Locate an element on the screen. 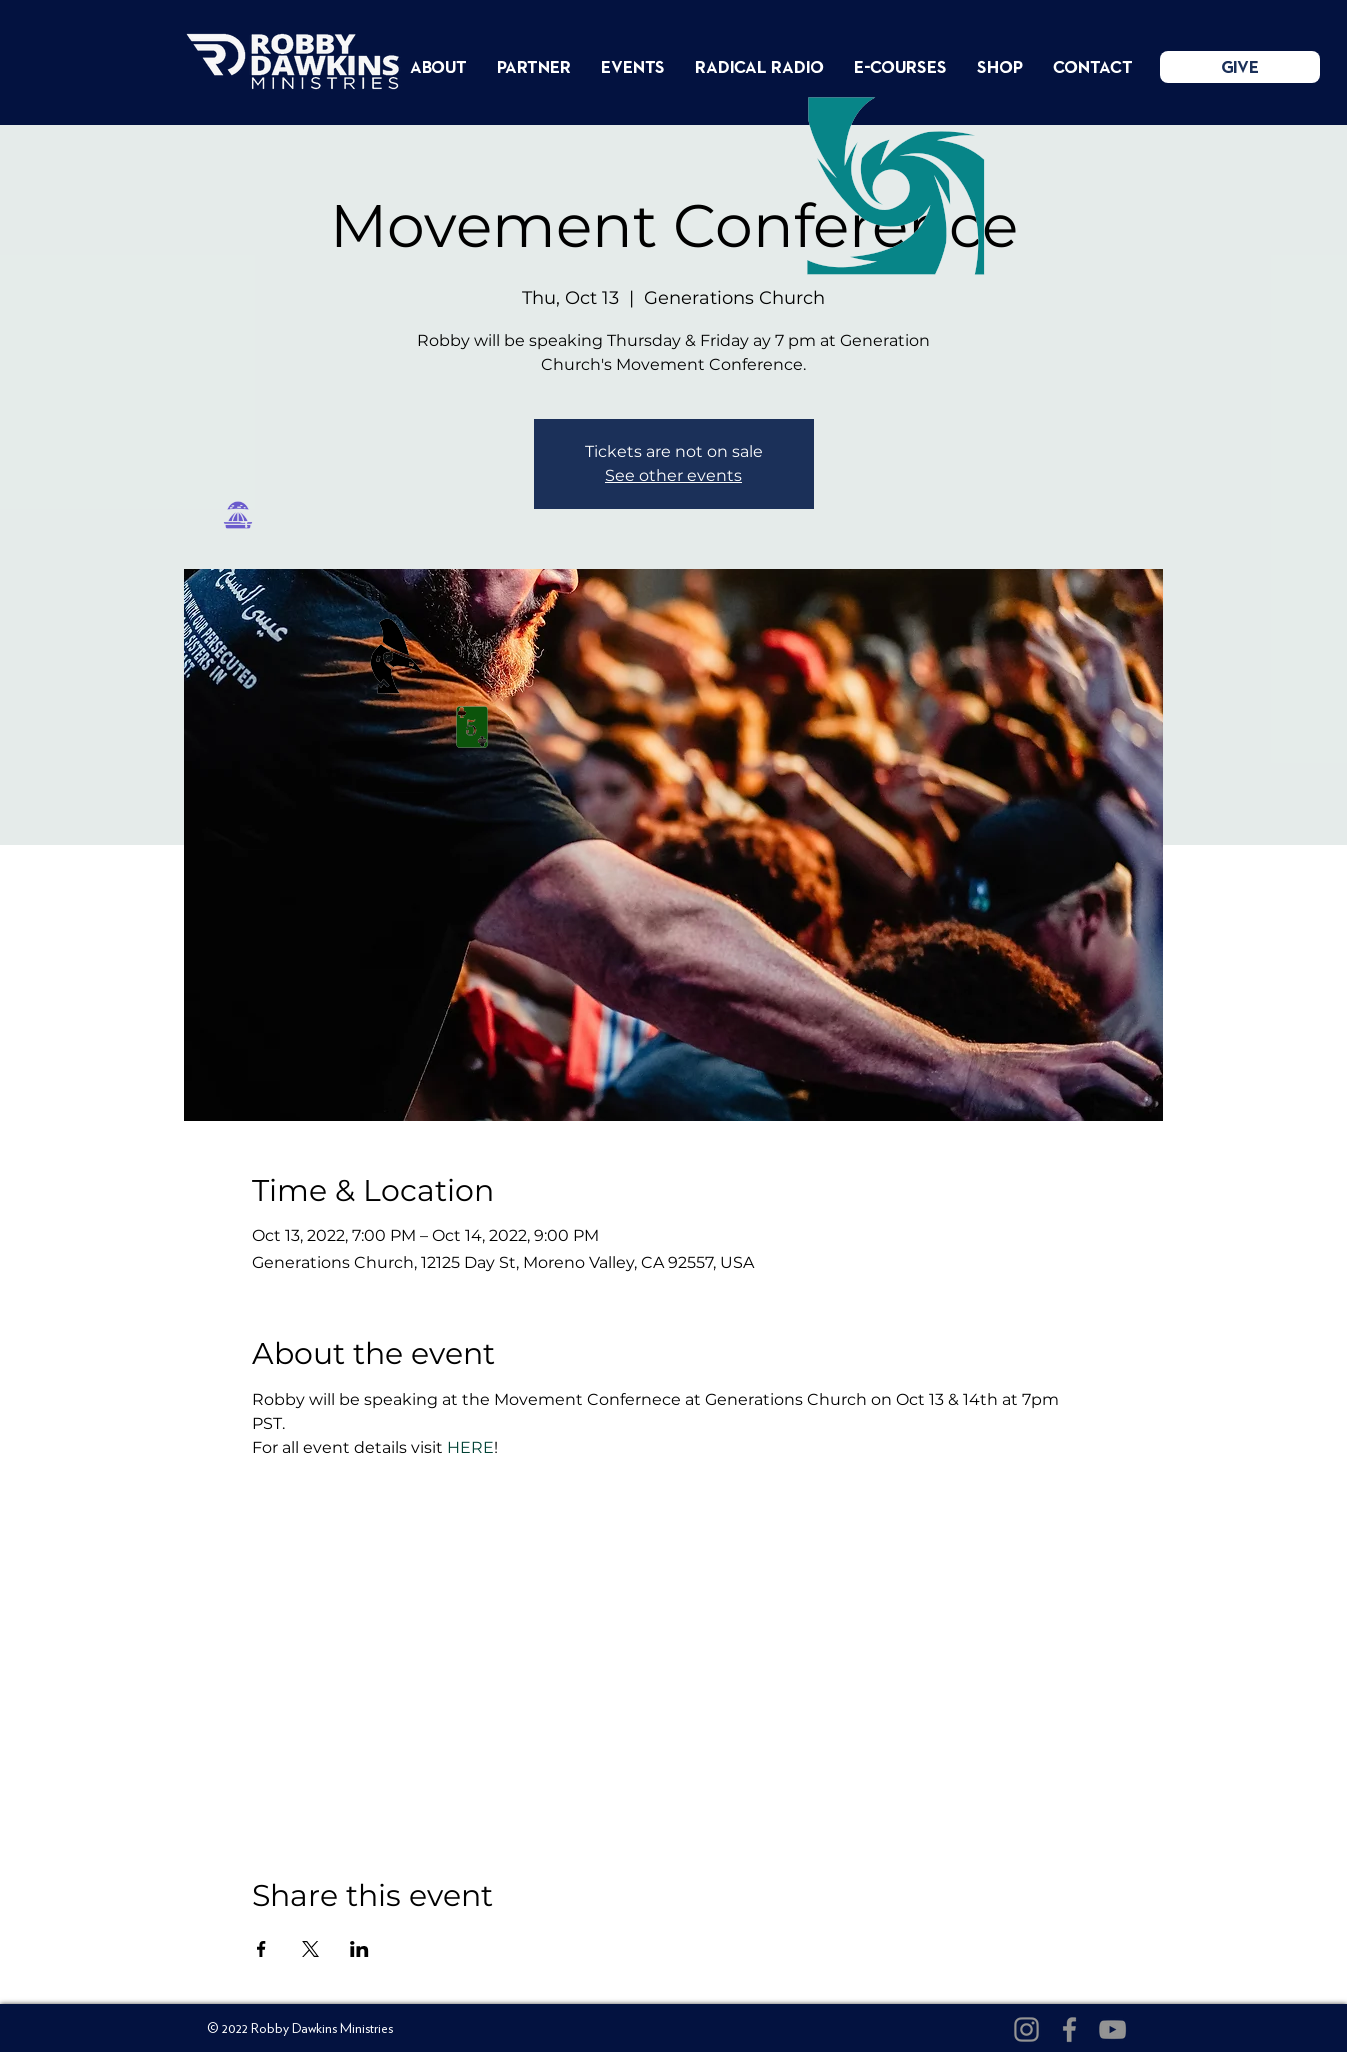 The height and width of the screenshot is (2052, 1347). indicates wind or air-based ability in game is located at coordinates (896, 186).